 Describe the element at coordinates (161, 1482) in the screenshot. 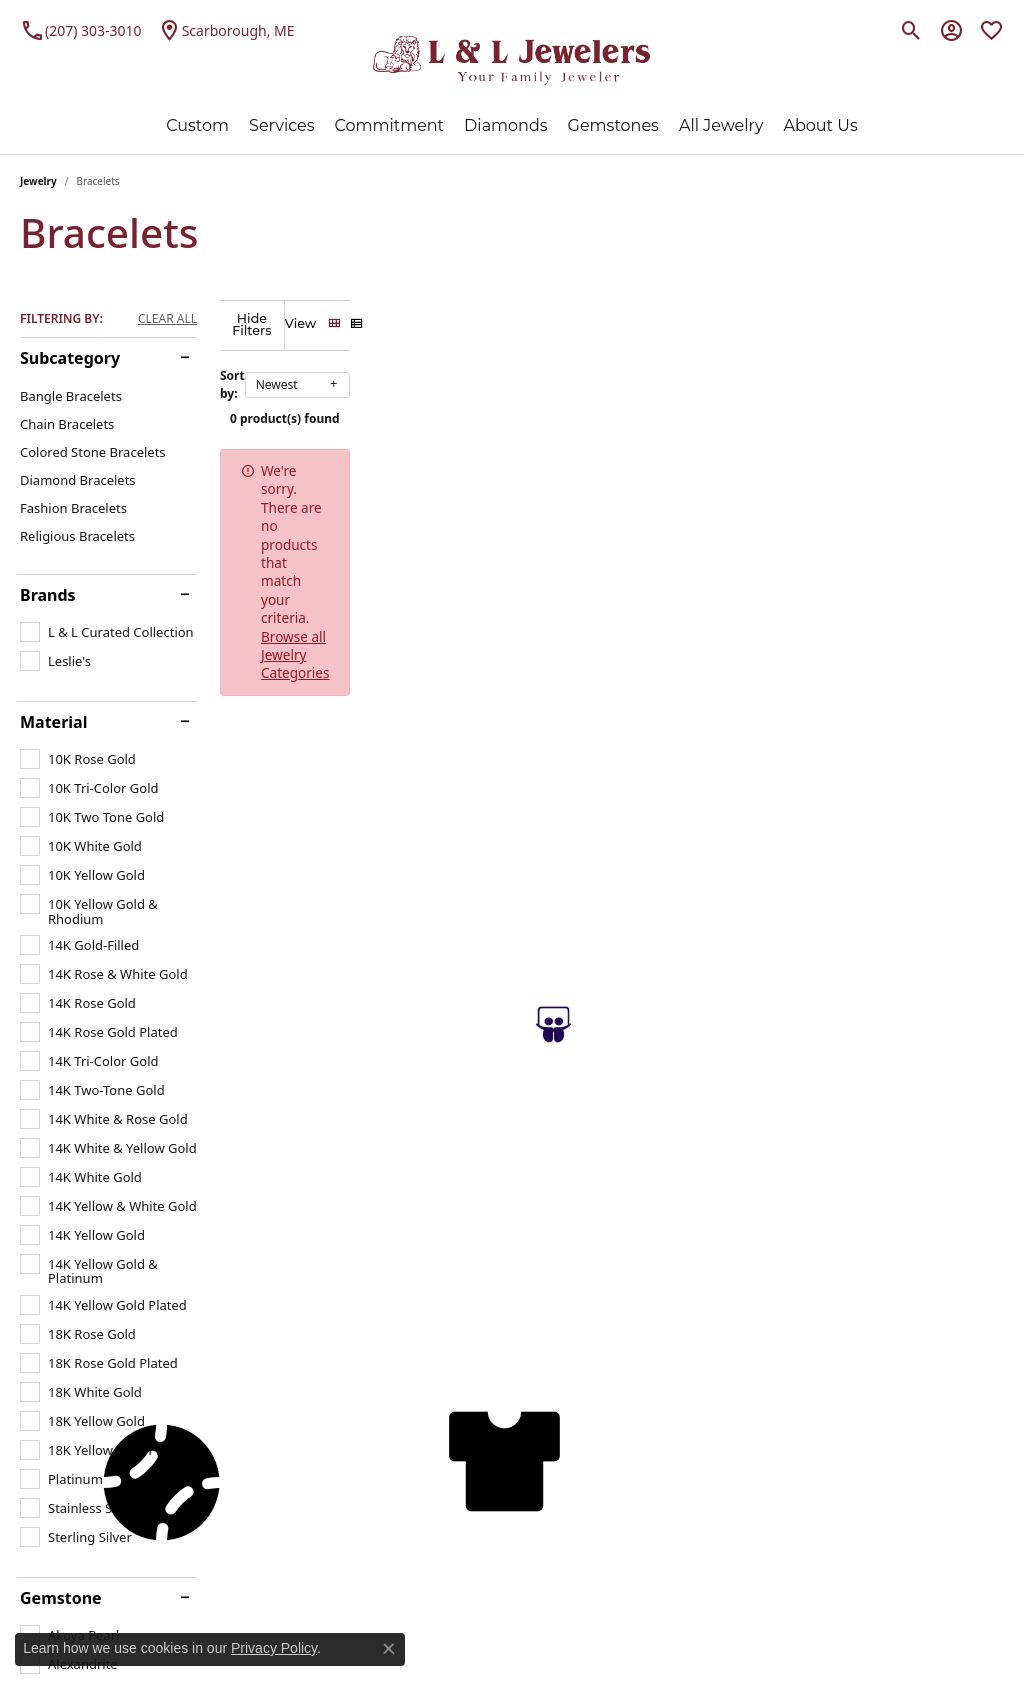

I see `view baseball scores or stats` at that location.